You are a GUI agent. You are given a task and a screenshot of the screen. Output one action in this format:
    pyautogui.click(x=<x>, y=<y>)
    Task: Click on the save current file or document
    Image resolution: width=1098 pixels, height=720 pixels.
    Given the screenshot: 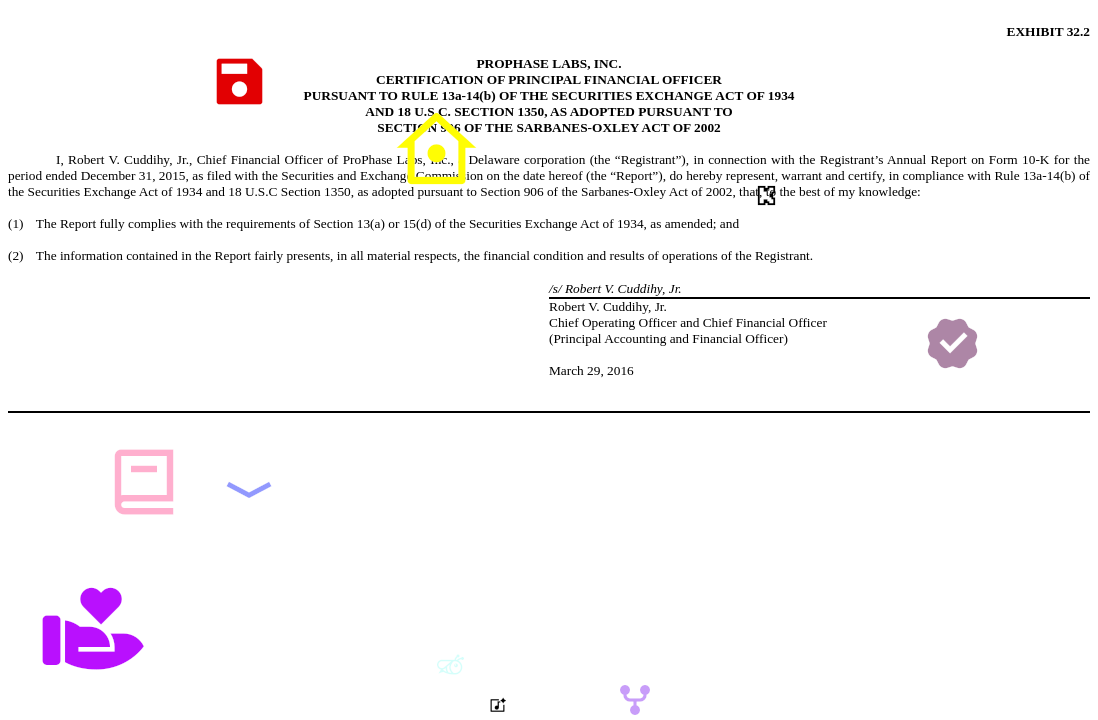 What is the action you would take?
    pyautogui.click(x=239, y=81)
    